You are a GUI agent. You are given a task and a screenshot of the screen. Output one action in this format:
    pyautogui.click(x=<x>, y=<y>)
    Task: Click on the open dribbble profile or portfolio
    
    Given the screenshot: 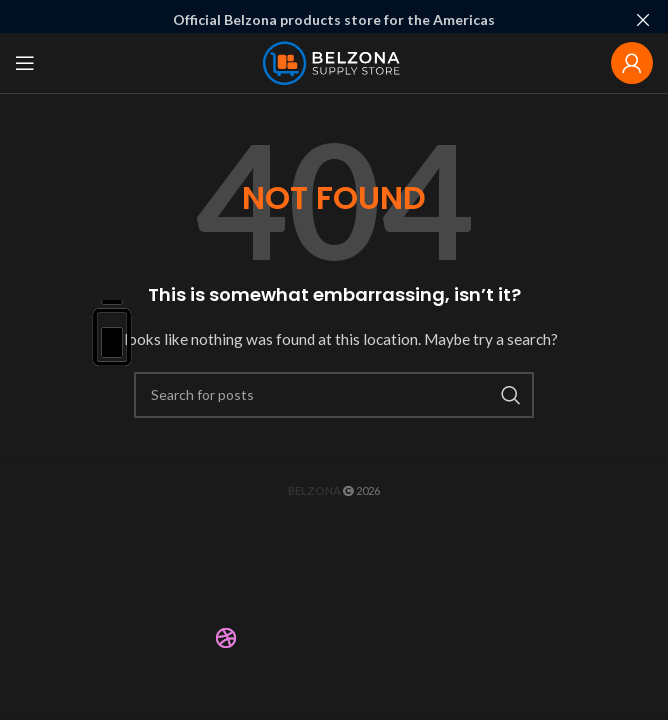 What is the action you would take?
    pyautogui.click(x=226, y=638)
    